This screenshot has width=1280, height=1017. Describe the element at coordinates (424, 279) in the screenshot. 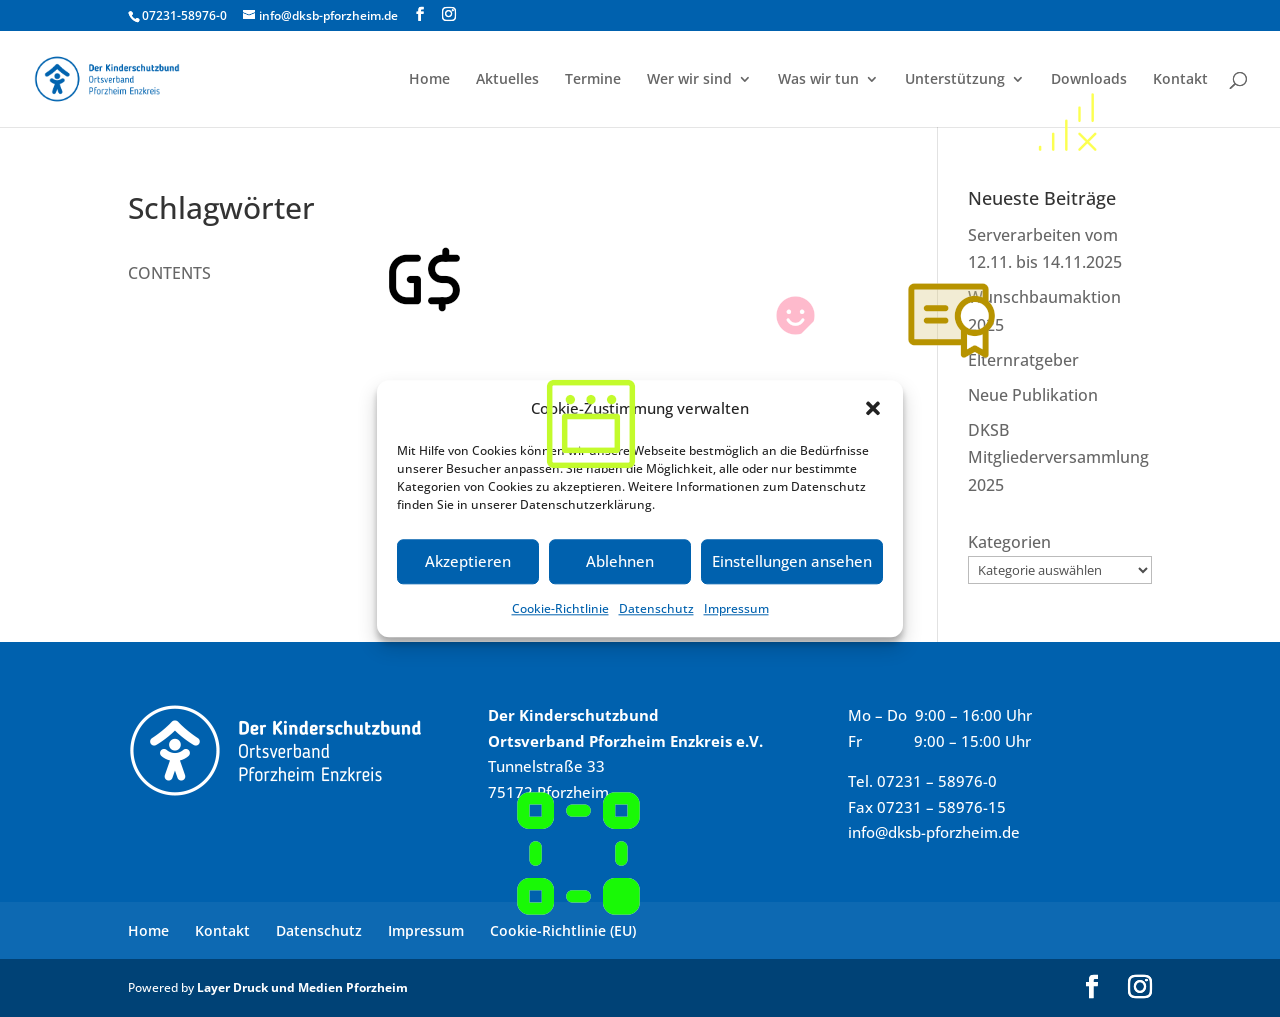

I see `guyanese dollar currency symbol` at that location.